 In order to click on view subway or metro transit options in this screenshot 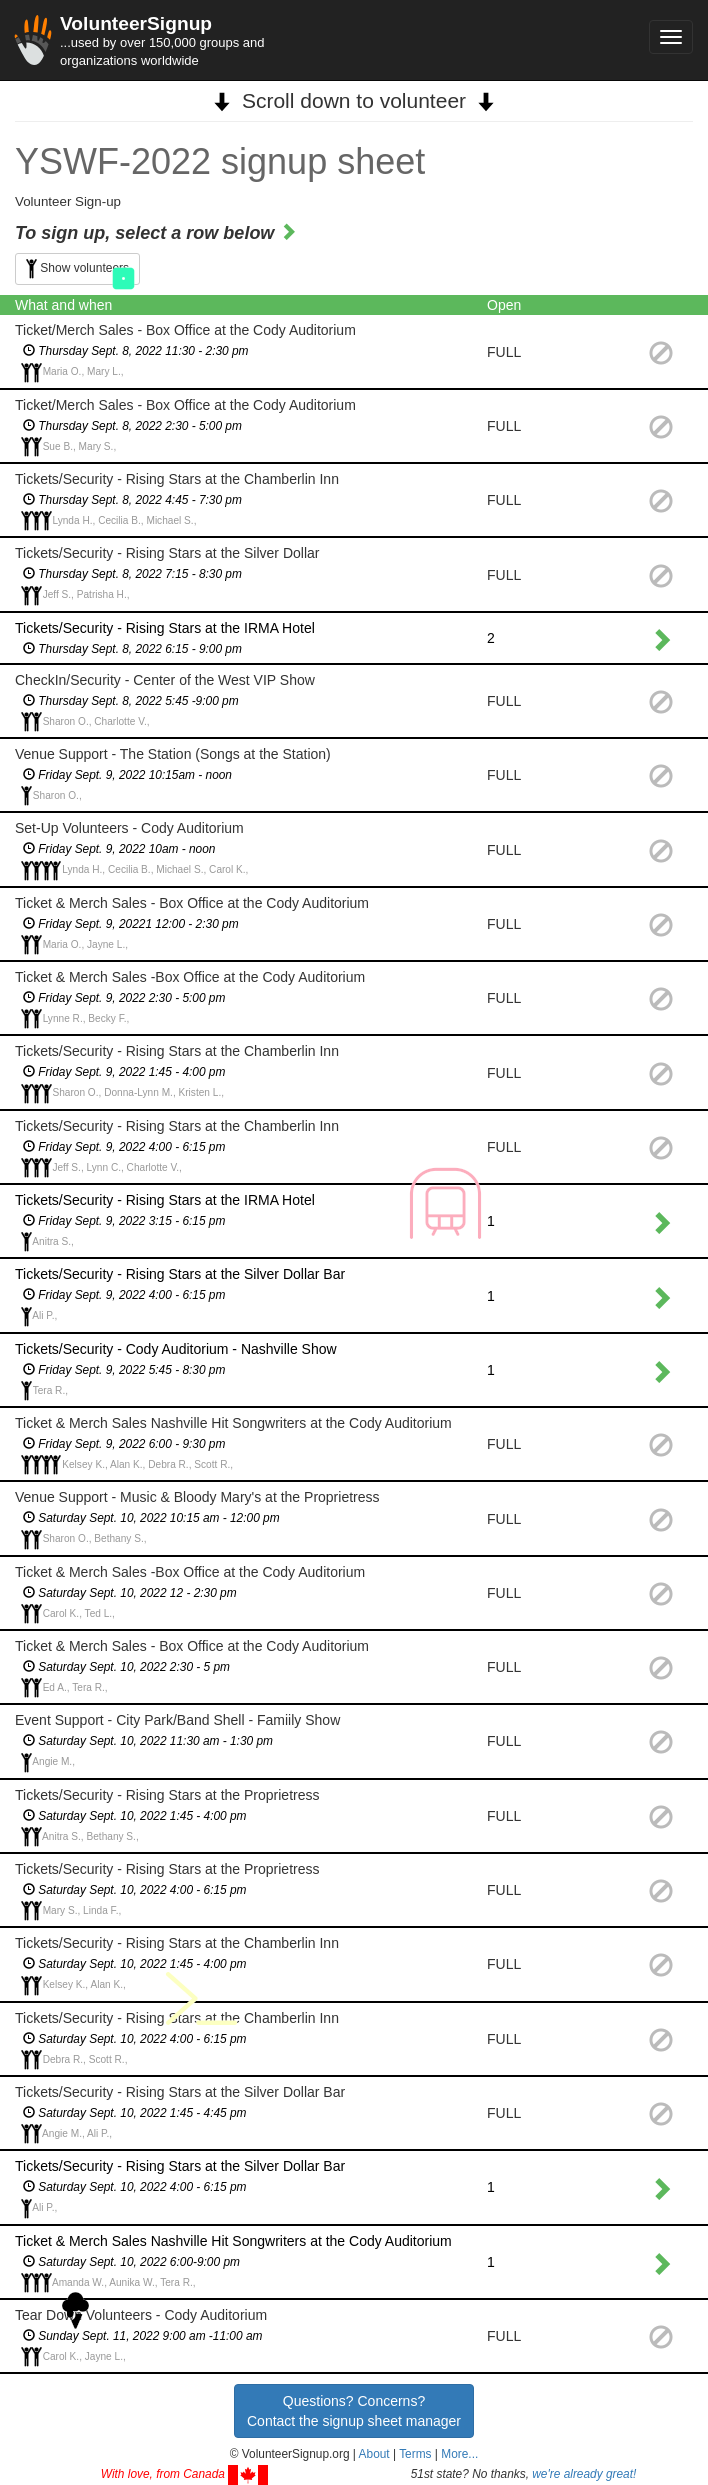, I will do `click(445, 1206)`.